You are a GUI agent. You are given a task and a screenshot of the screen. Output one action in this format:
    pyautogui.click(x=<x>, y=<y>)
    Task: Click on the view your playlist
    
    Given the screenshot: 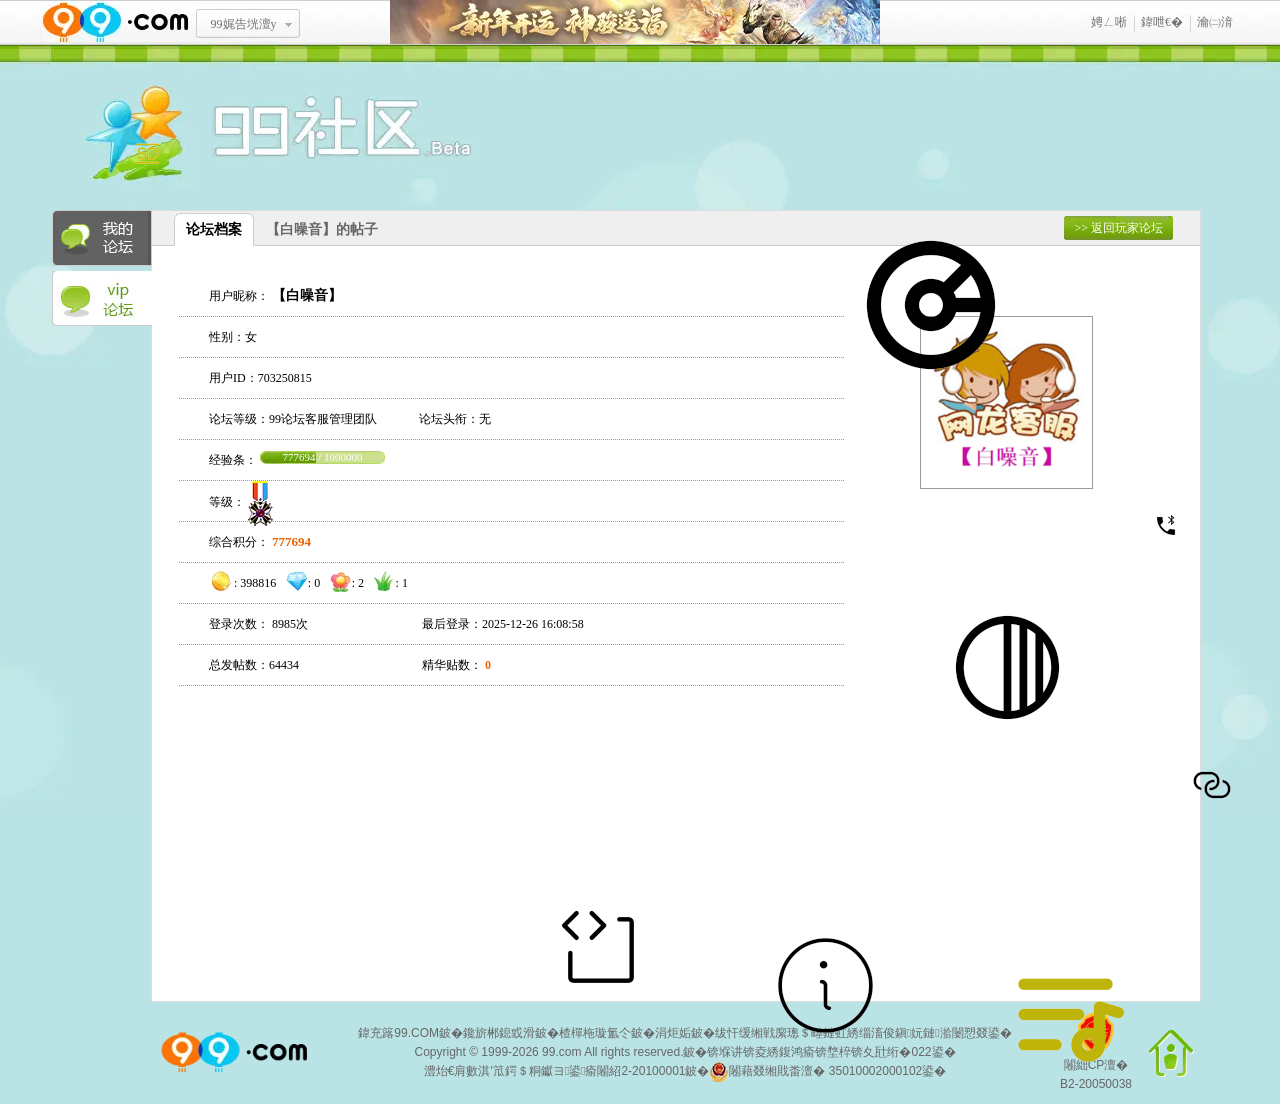 What is the action you would take?
    pyautogui.click(x=1065, y=1014)
    